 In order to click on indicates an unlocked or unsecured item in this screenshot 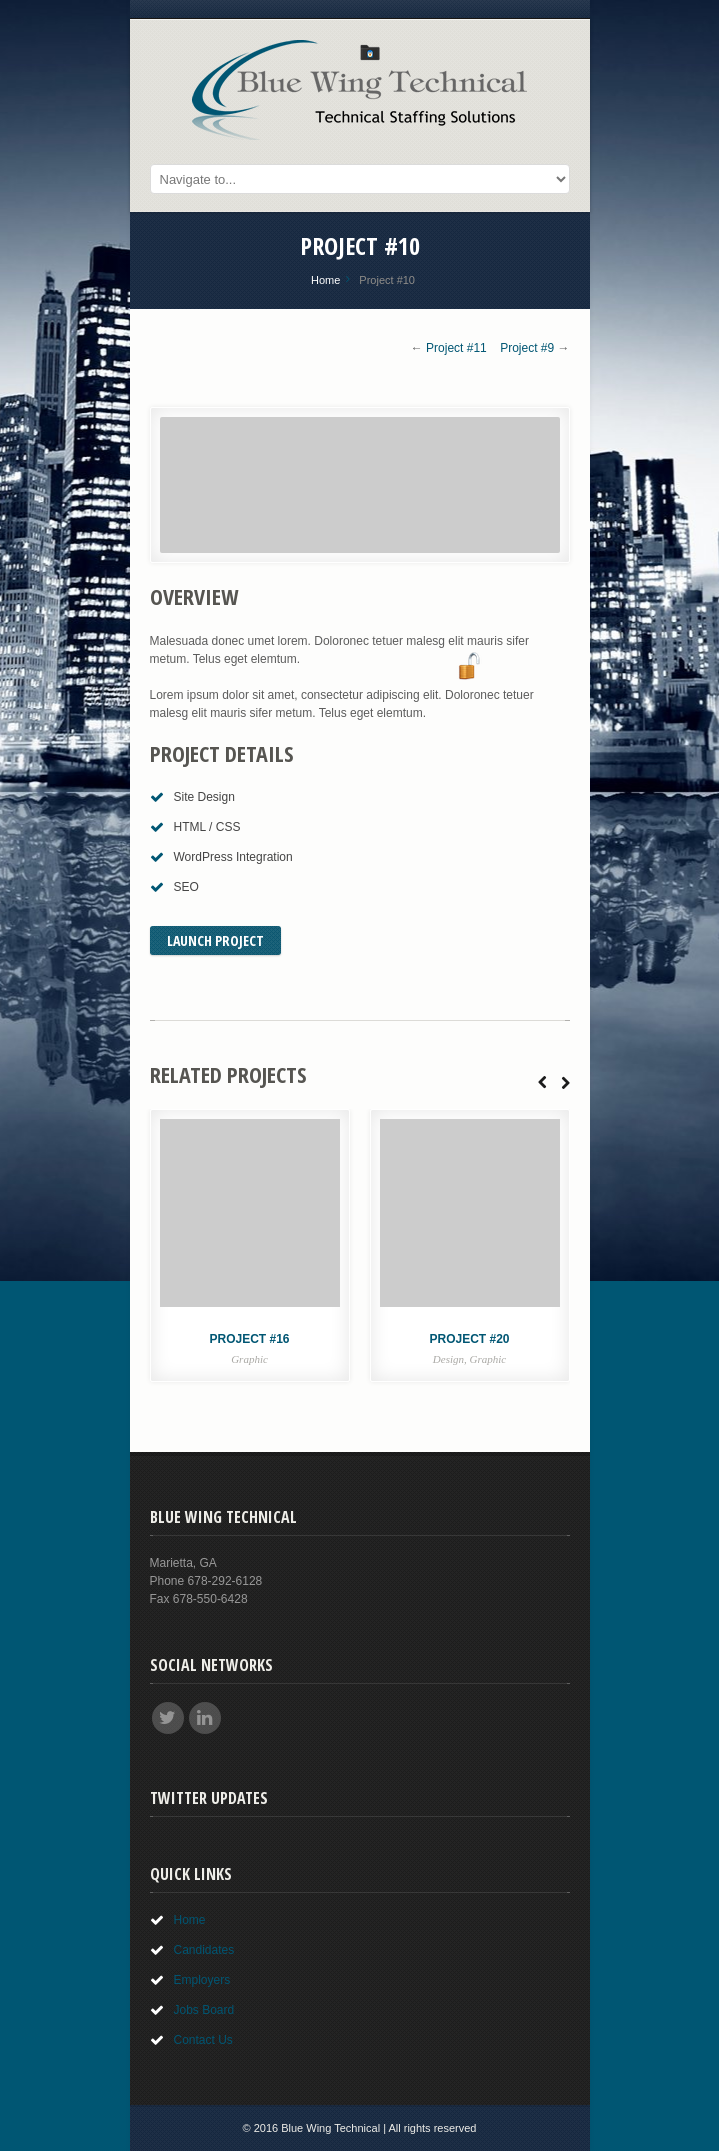, I will do `click(469, 666)`.